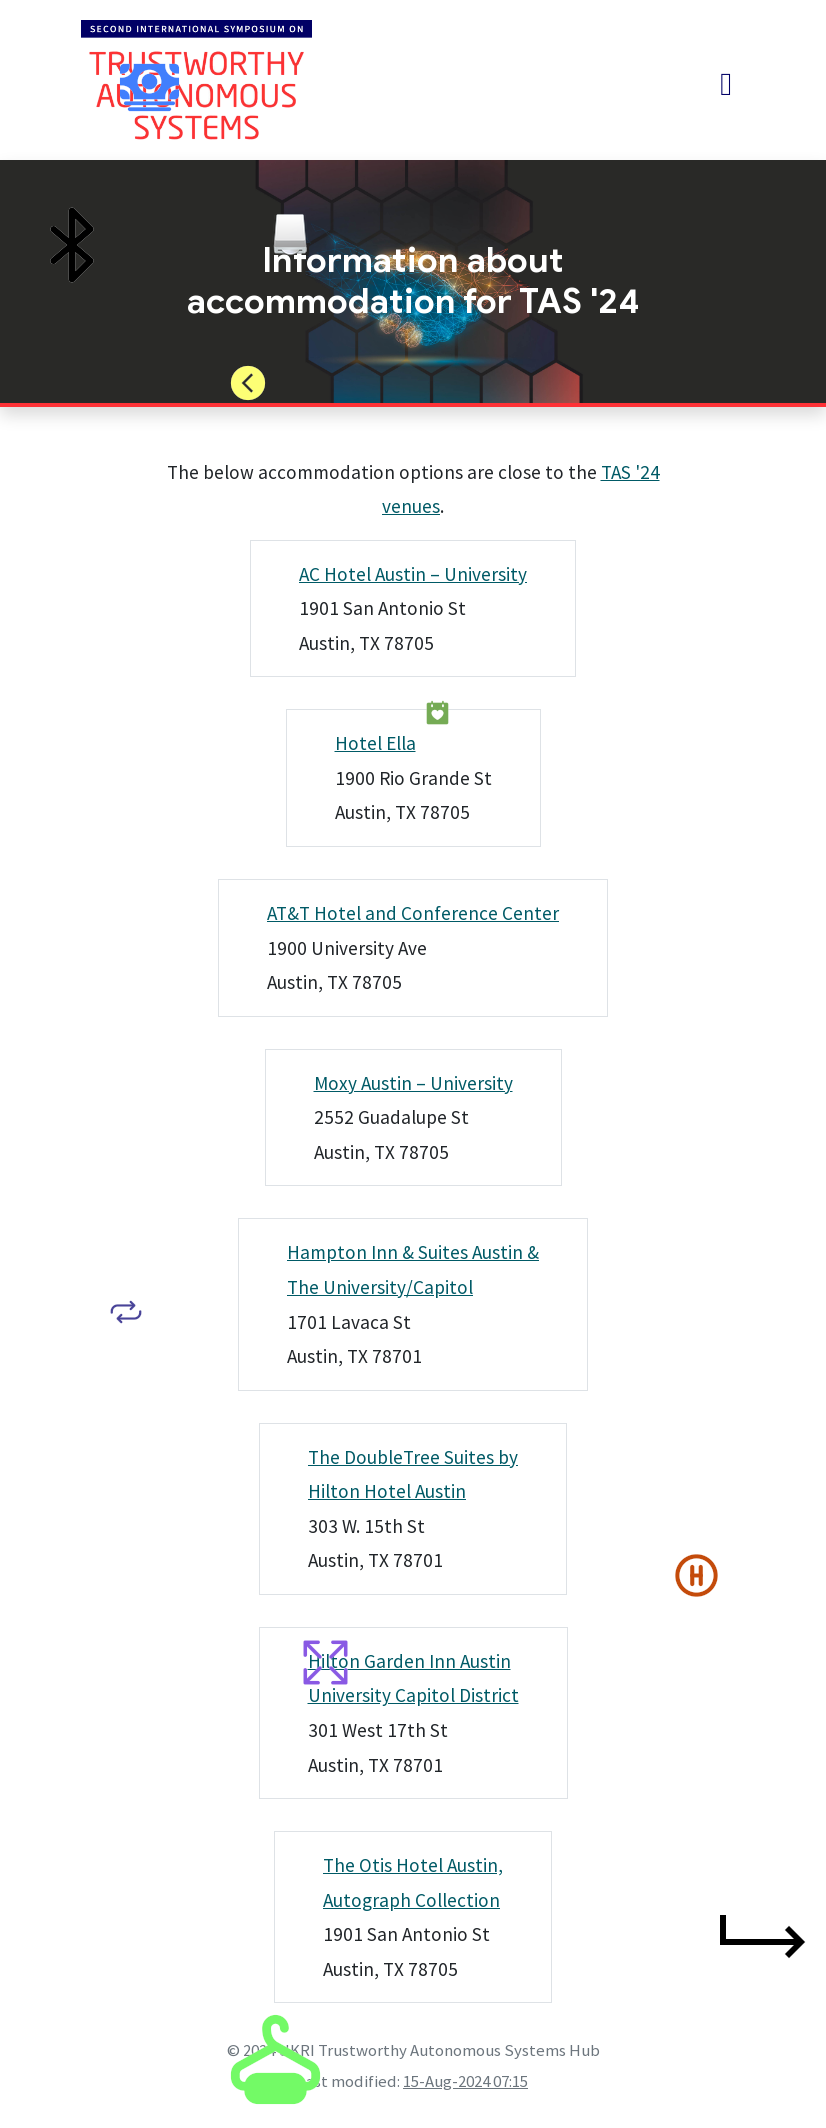 This screenshot has width=826, height=2128. What do you see at coordinates (248, 383) in the screenshot?
I see `go back to the previous screen` at bounding box center [248, 383].